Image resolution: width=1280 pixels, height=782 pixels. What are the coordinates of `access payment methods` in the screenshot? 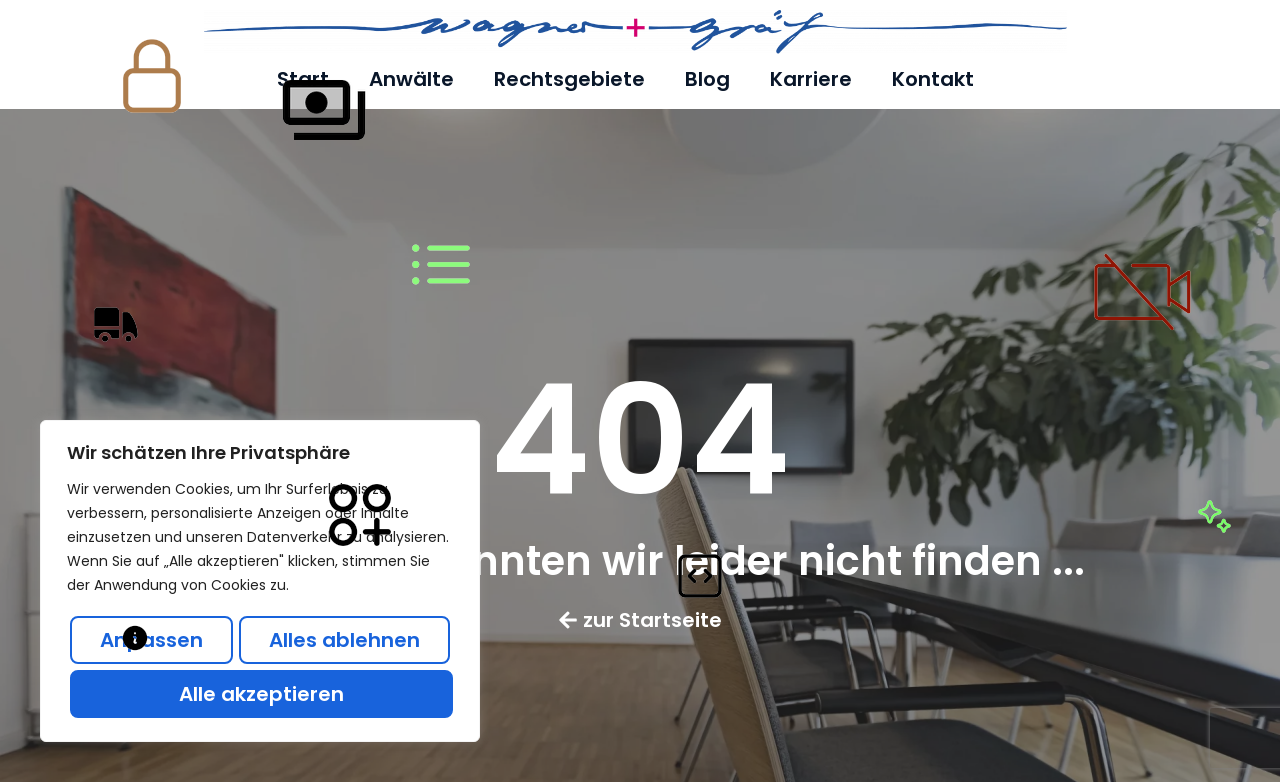 It's located at (324, 110).